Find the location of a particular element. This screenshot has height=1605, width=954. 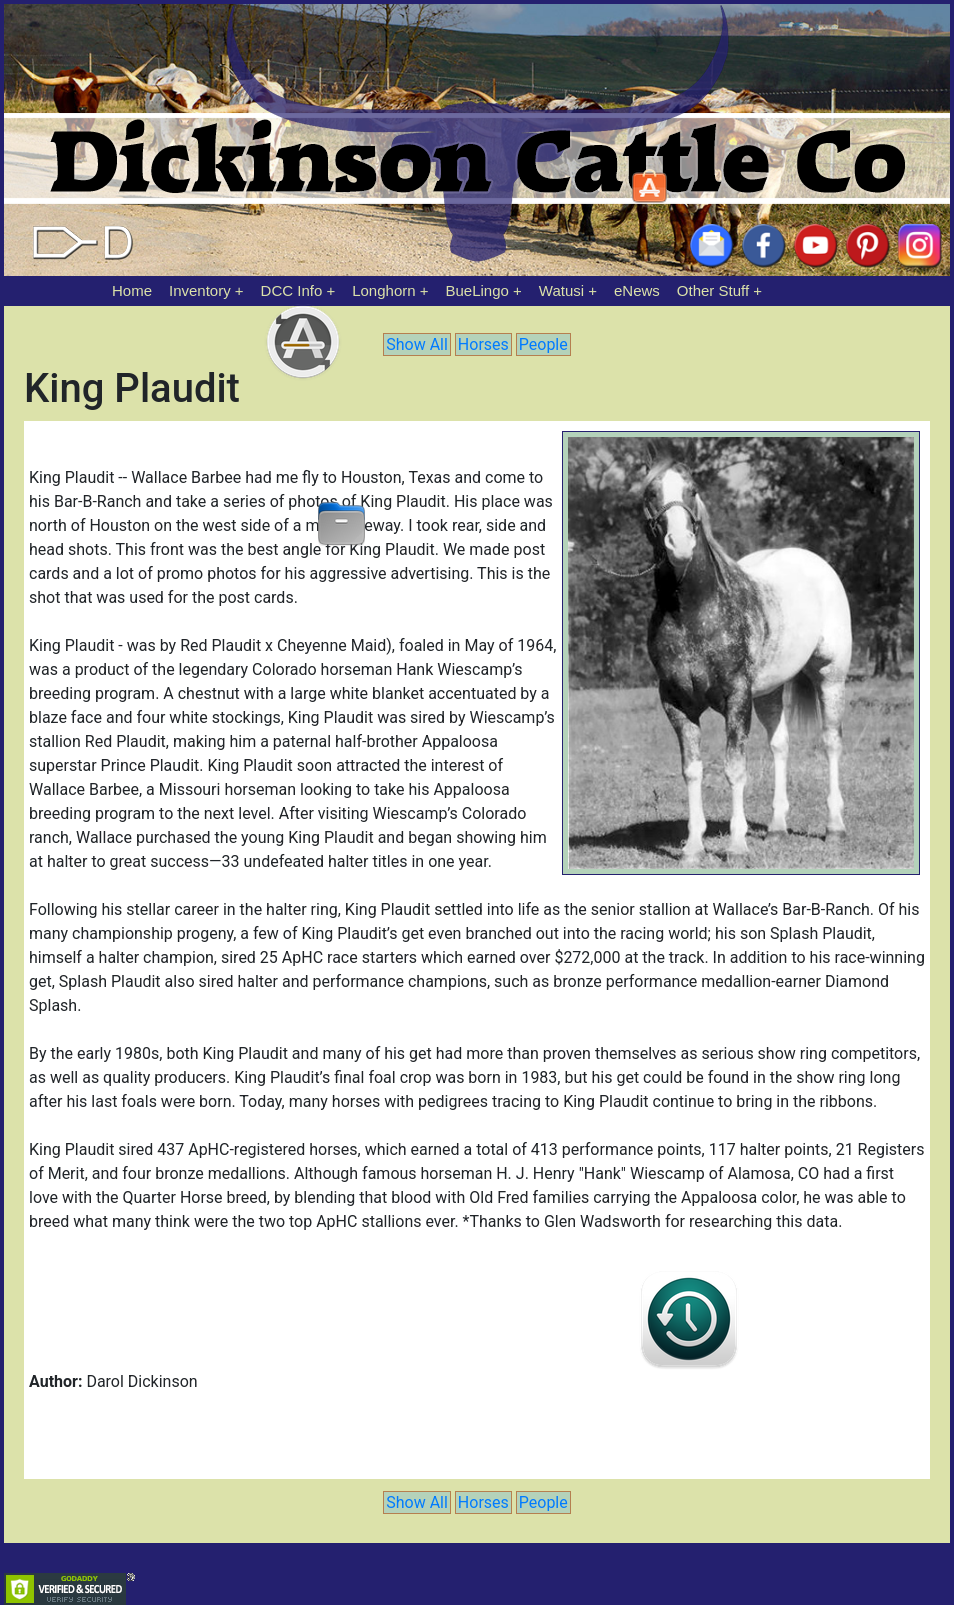

open the software center to browse and install applications is located at coordinates (649, 187).